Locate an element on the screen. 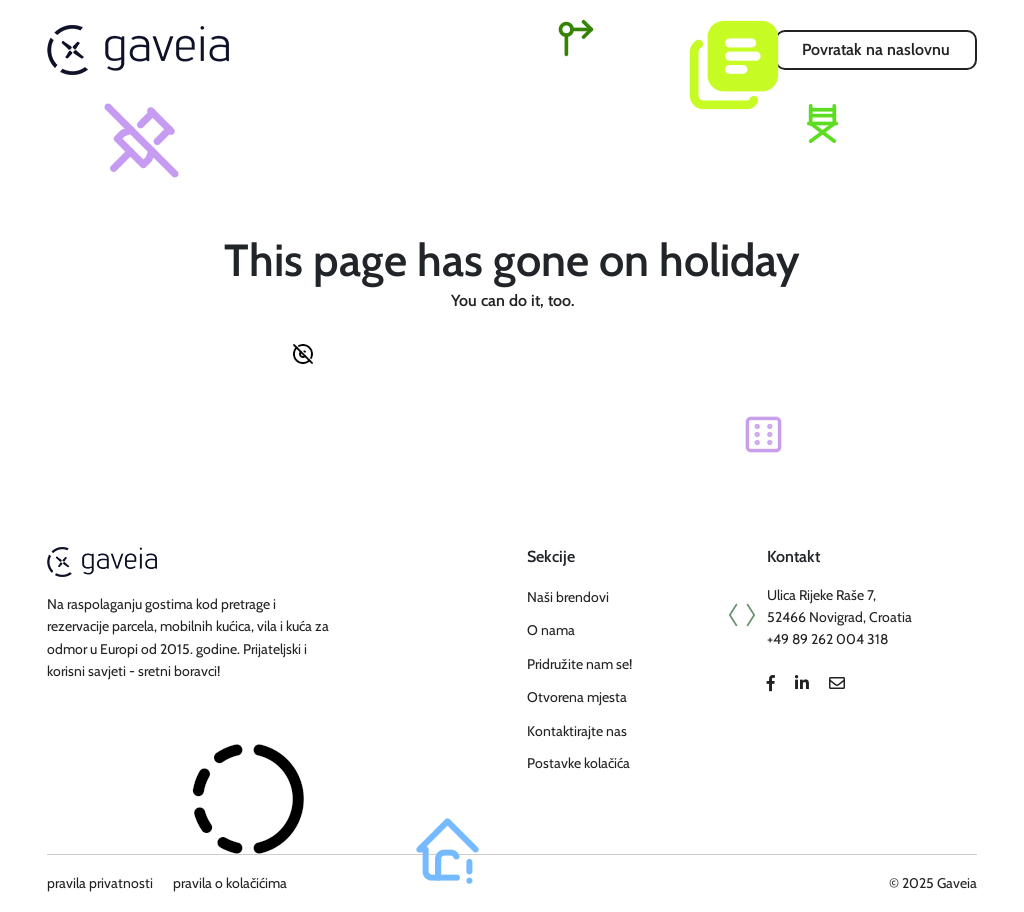 This screenshot has height=912, width=1024. random selection or shuffle function is located at coordinates (763, 434).